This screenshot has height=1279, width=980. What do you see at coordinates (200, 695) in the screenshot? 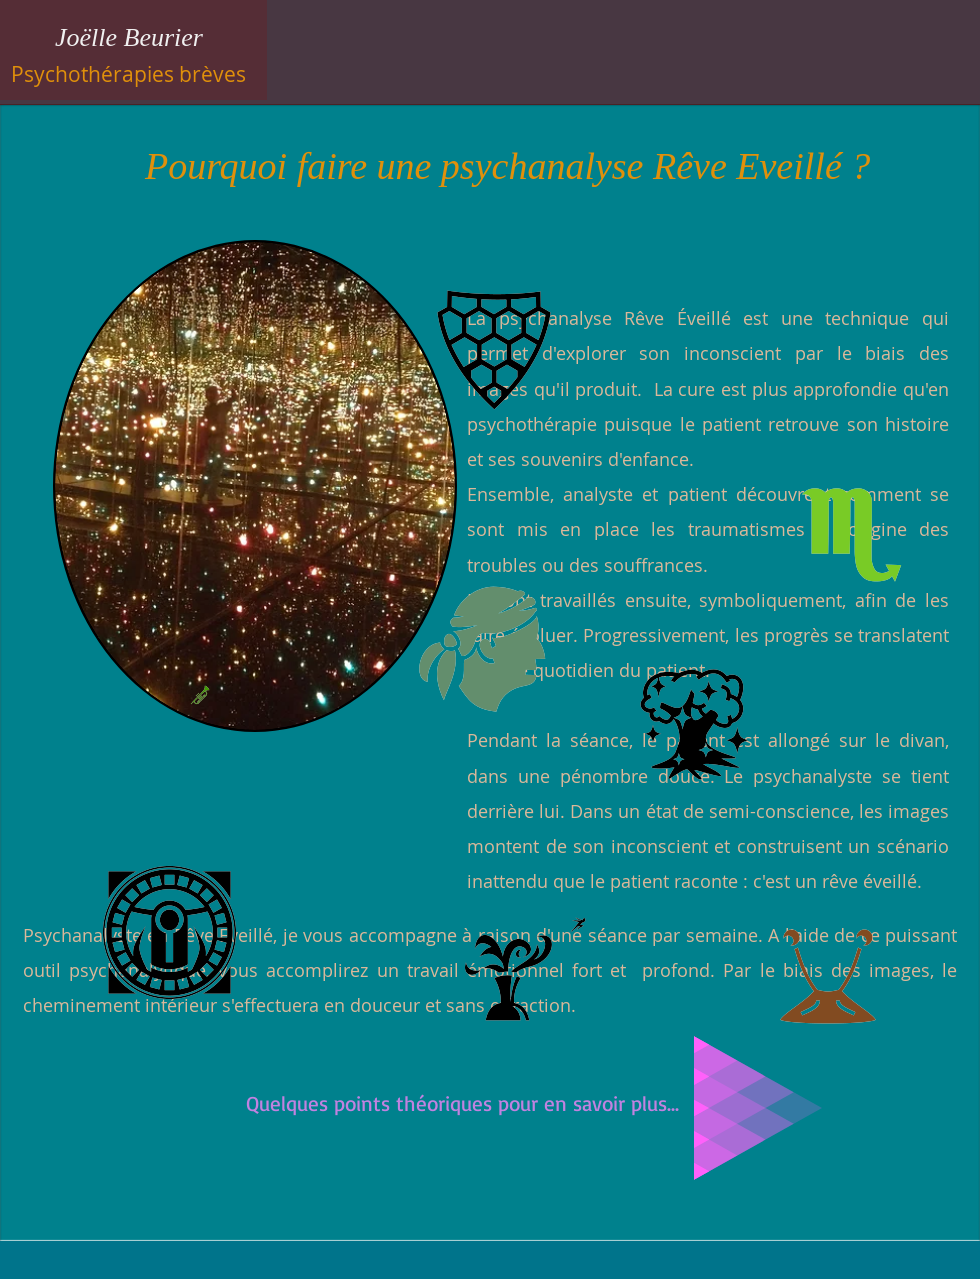
I see `play sound or audio notification` at bounding box center [200, 695].